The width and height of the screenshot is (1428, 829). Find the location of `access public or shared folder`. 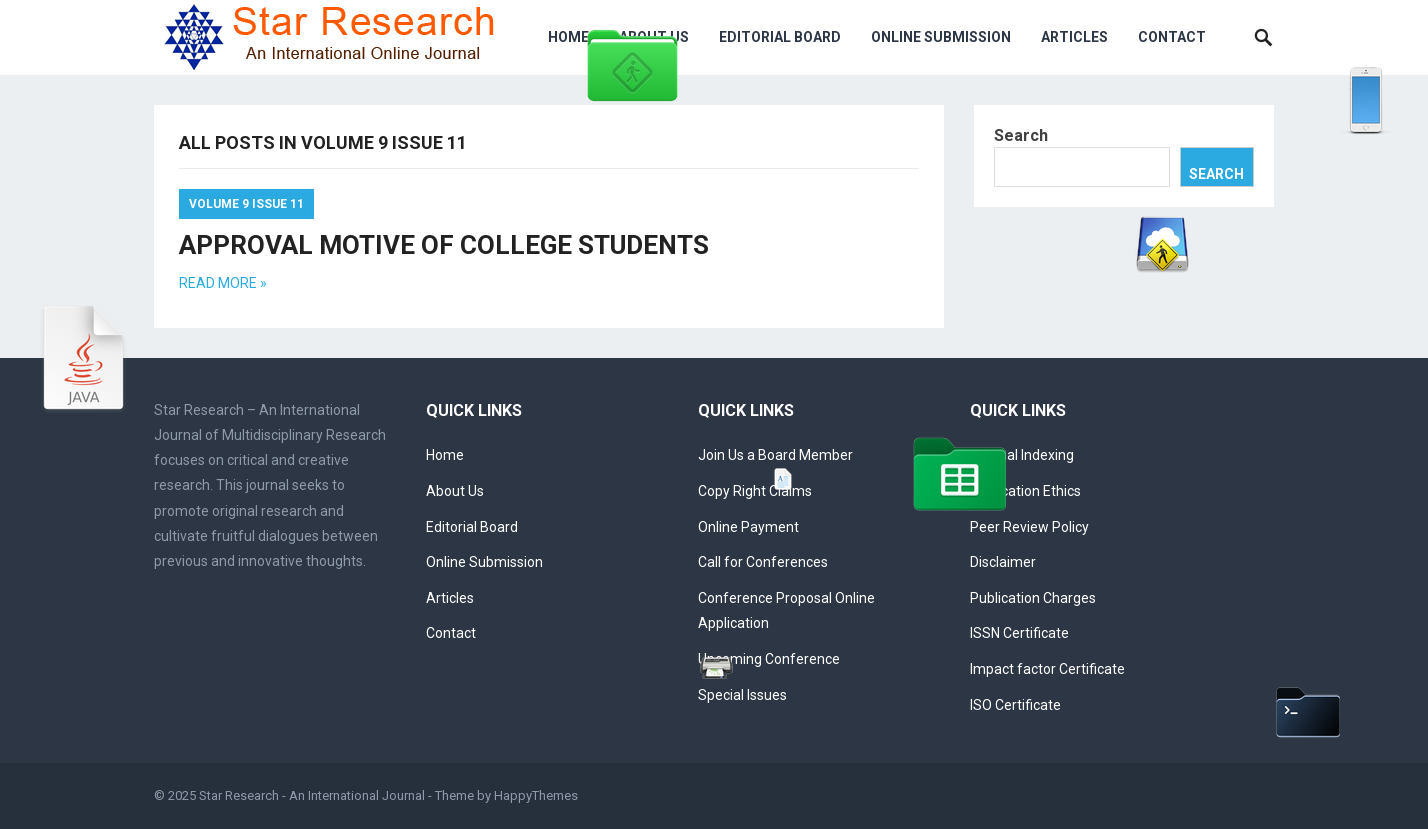

access public or shared folder is located at coordinates (632, 65).